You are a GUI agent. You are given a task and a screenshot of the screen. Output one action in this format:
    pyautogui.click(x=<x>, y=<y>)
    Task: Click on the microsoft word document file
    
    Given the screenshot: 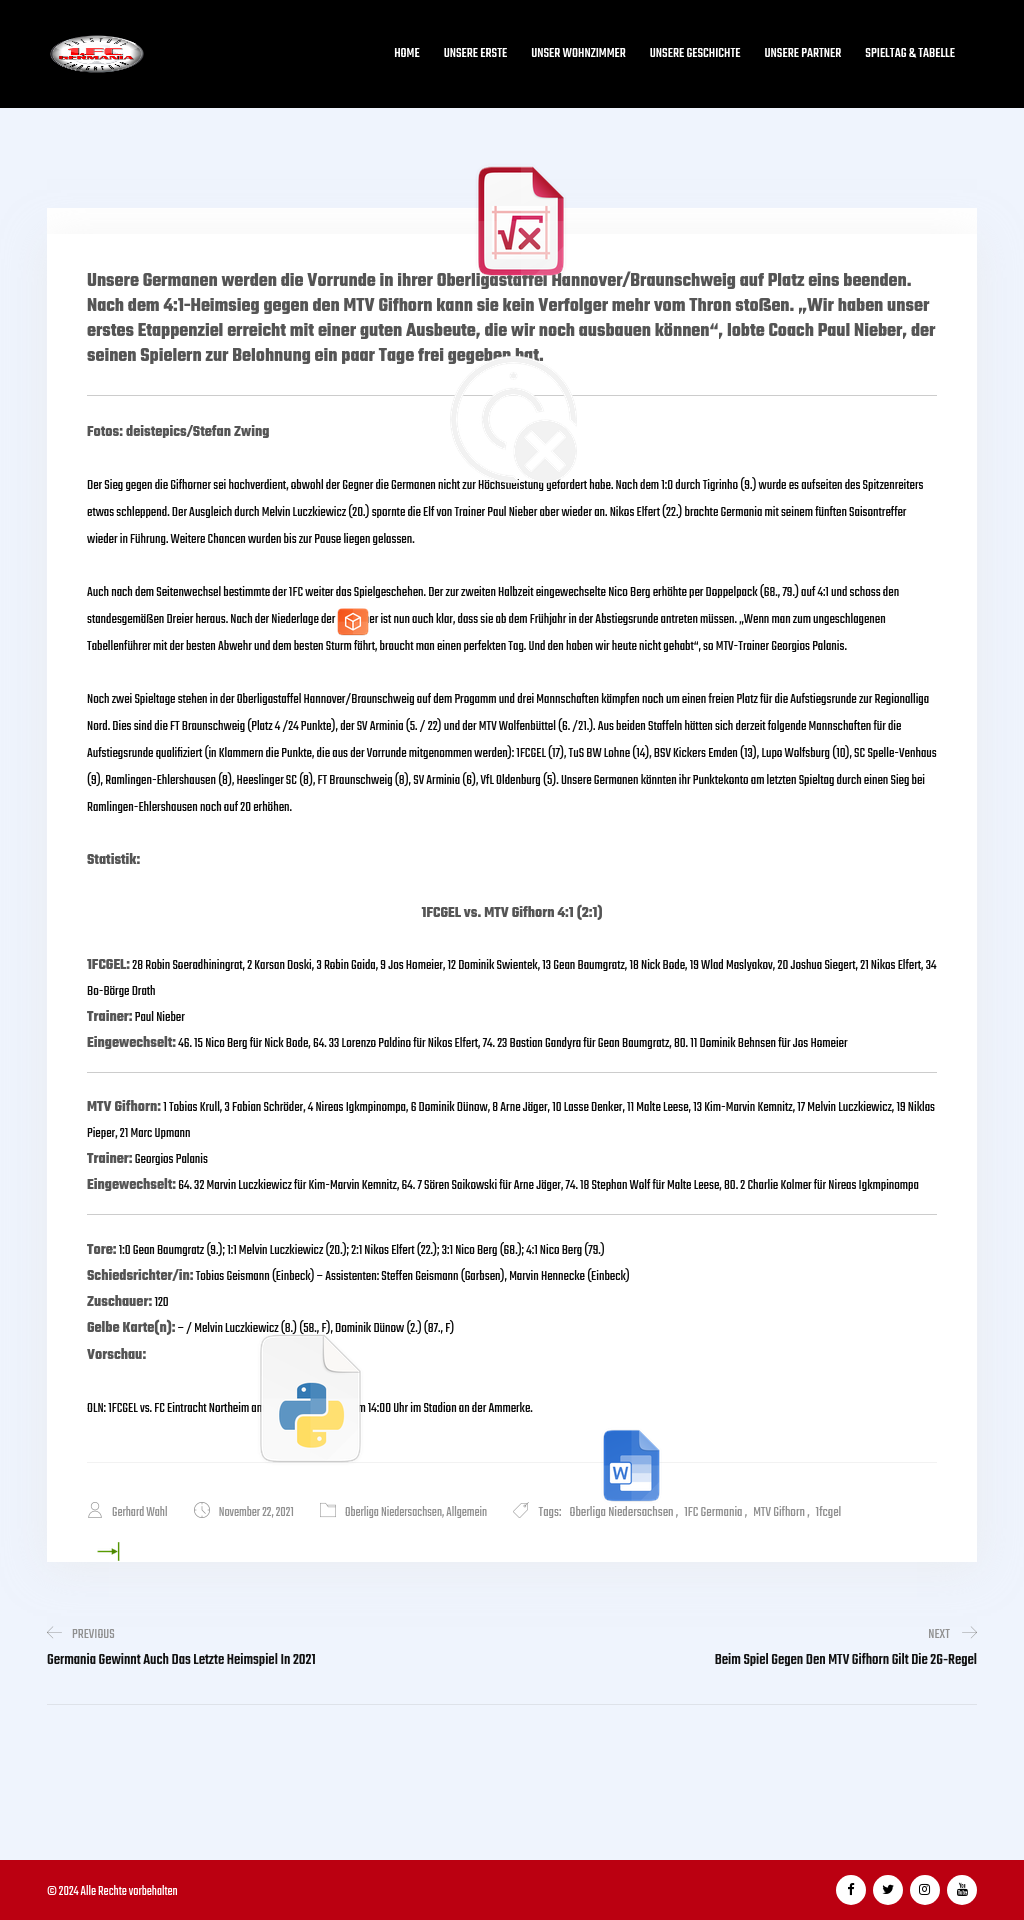 What is the action you would take?
    pyautogui.click(x=631, y=1465)
    